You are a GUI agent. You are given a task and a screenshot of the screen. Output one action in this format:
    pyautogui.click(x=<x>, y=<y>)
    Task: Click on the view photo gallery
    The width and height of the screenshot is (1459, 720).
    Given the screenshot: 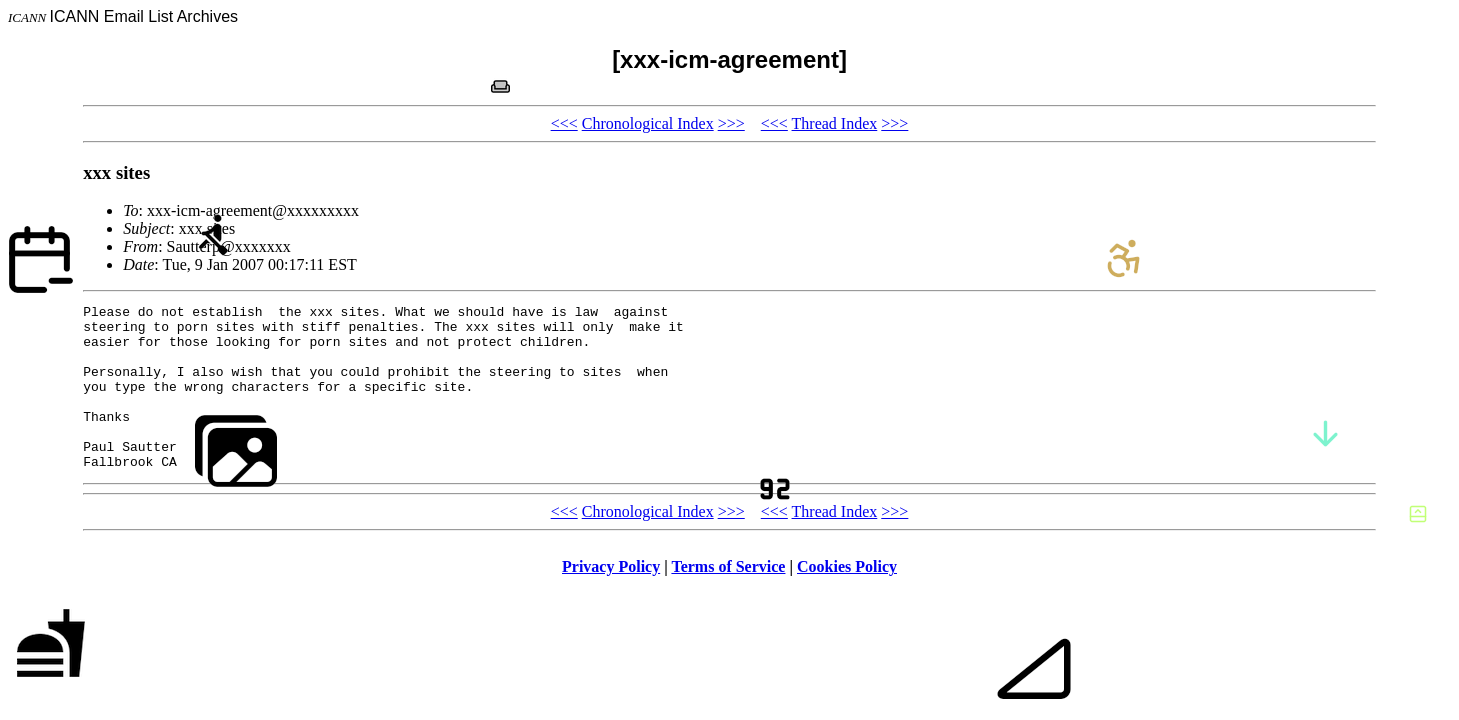 What is the action you would take?
    pyautogui.click(x=236, y=451)
    